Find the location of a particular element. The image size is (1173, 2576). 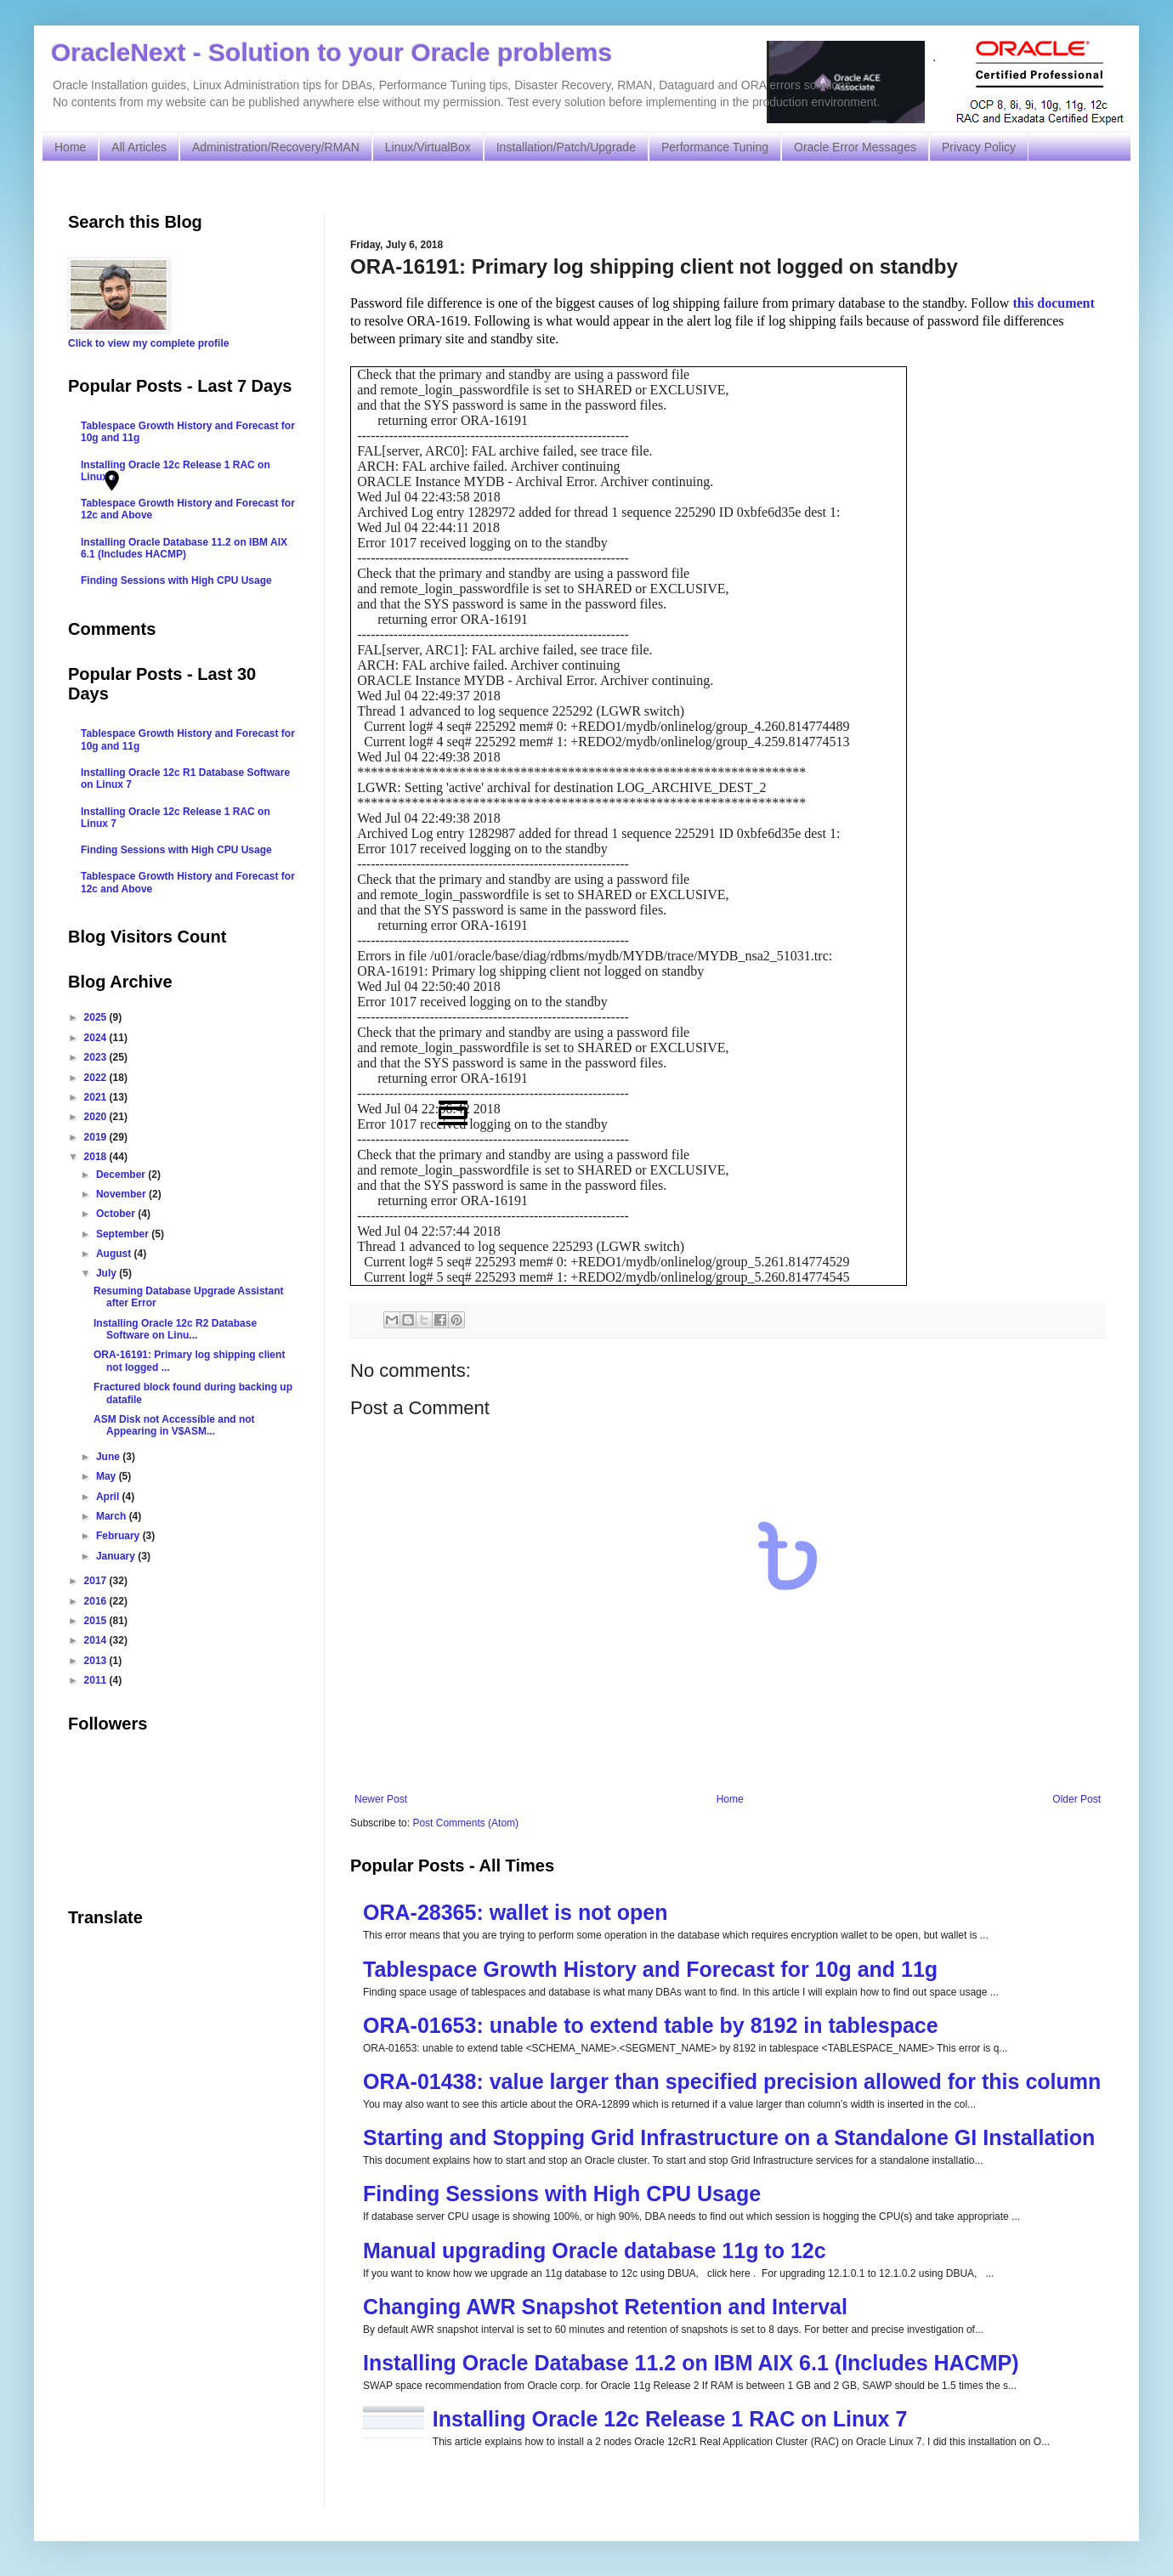

indicates price or amount in bangladeshi taka is located at coordinates (787, 1555).